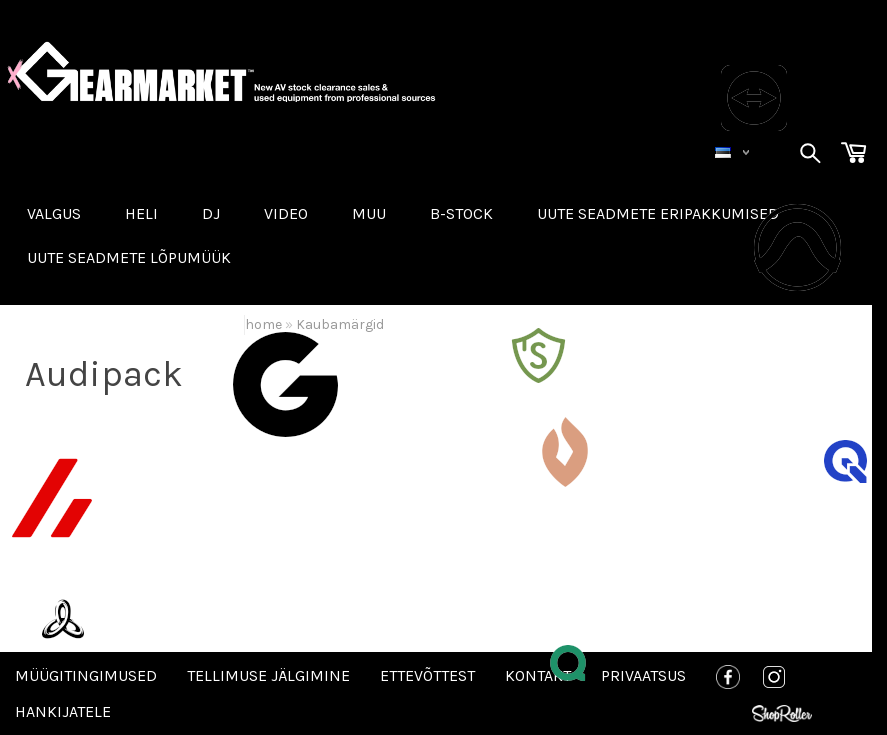 Image resolution: width=887 pixels, height=735 pixels. What do you see at coordinates (568, 663) in the screenshot?
I see `open the Quizlet app` at bounding box center [568, 663].